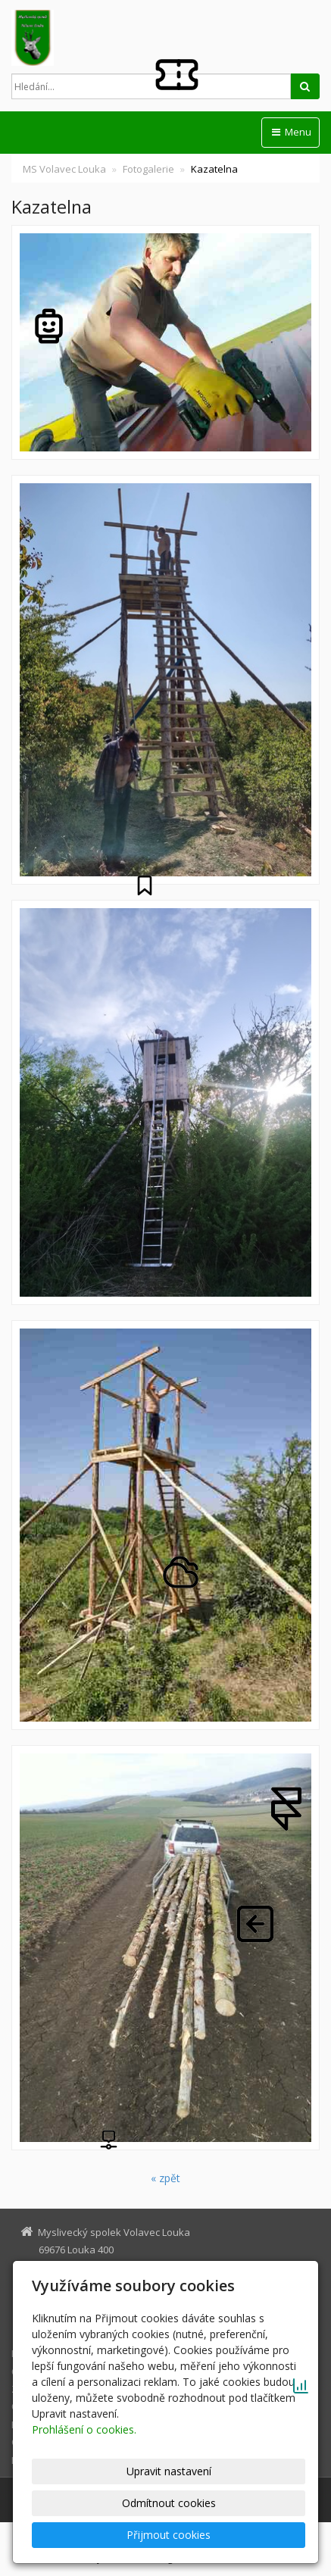 The image size is (331, 2576). I want to click on view your tickets or passes, so click(176, 74).